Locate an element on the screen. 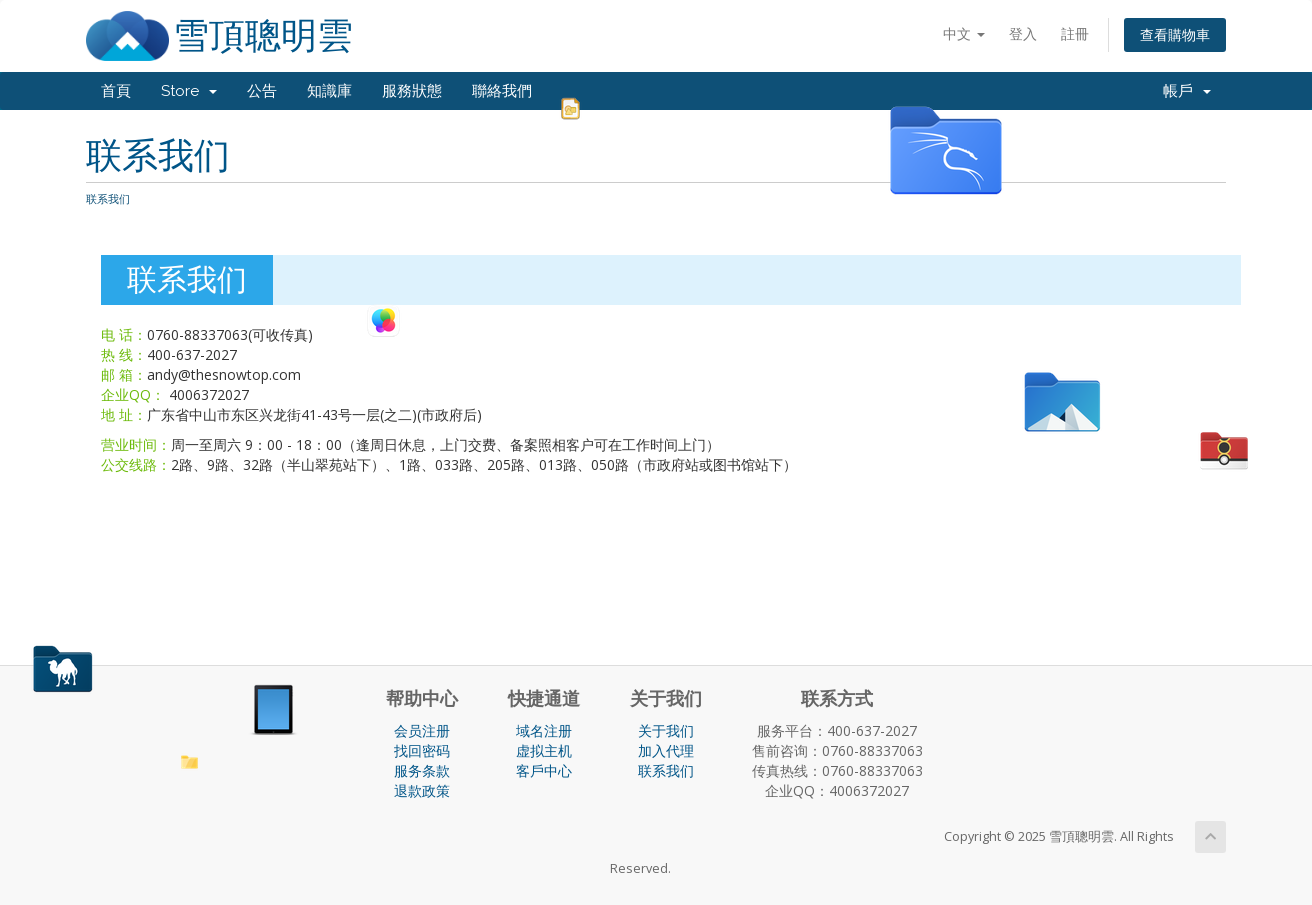  open Game Center to view achievements and leaderboards is located at coordinates (383, 320).